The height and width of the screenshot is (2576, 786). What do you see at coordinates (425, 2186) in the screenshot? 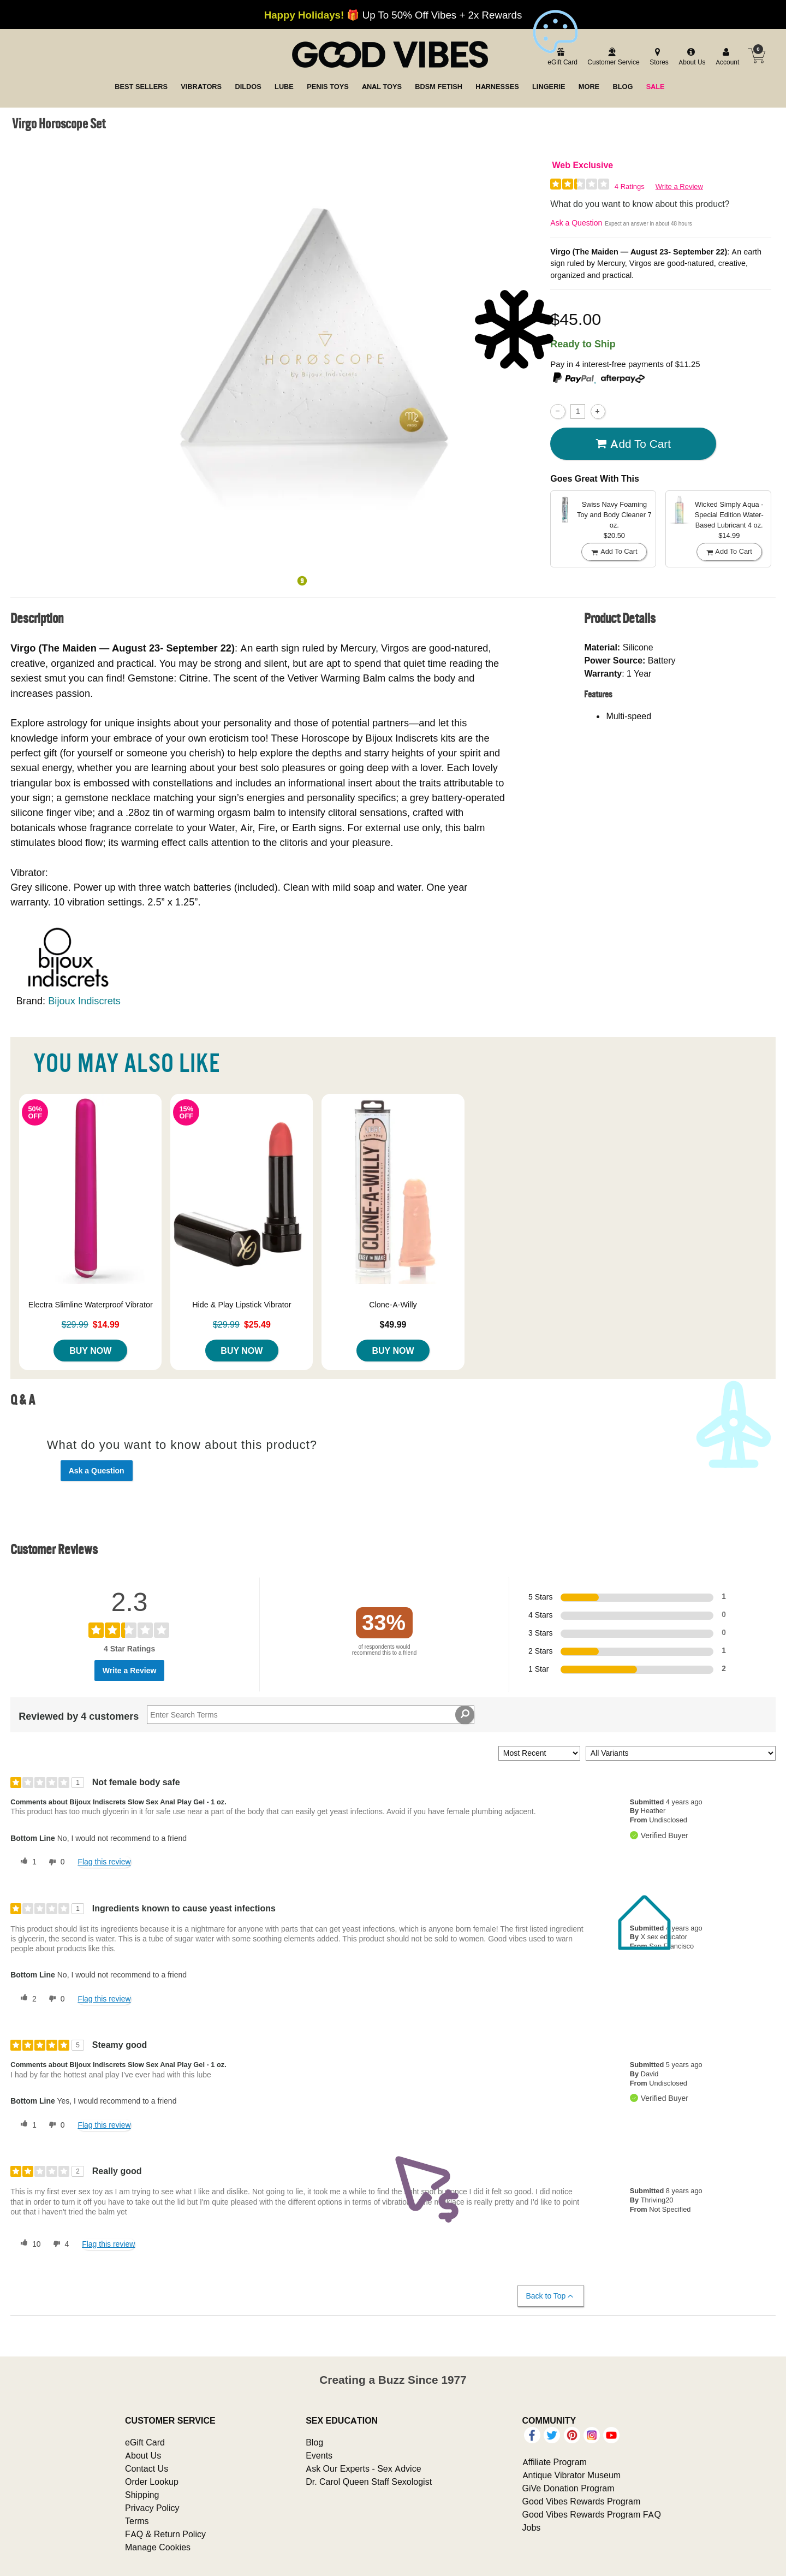
I see `pay-per-click advertising or cost tracking` at bounding box center [425, 2186].